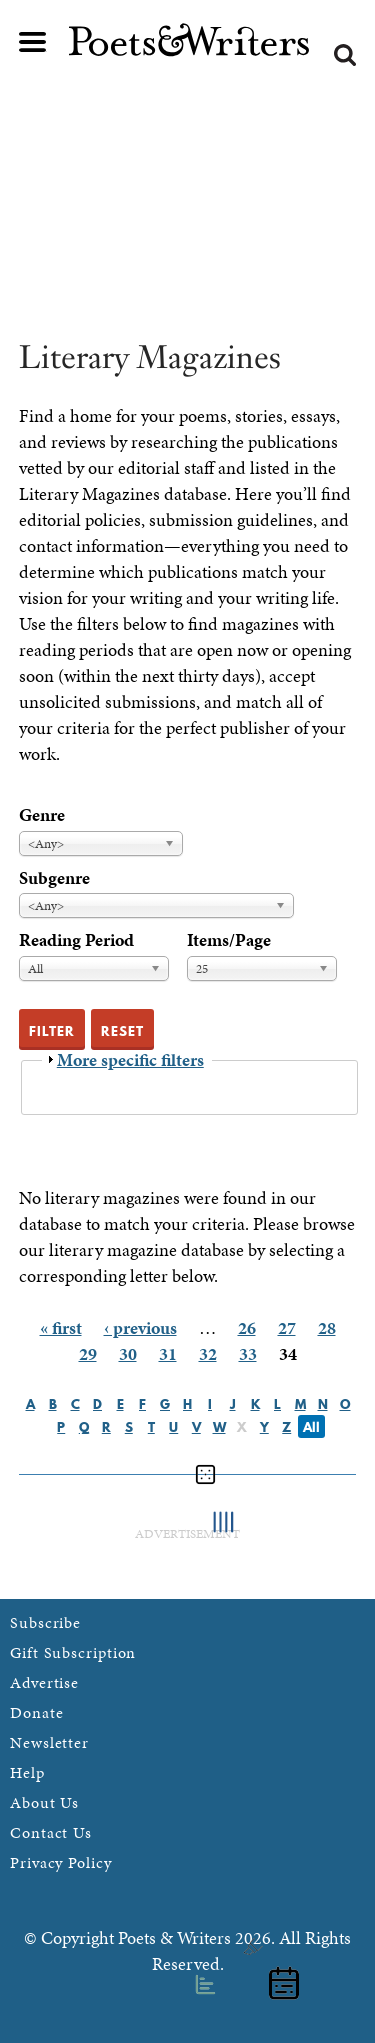 This screenshot has width=375, height=2043. I want to click on view bar chart analytics, so click(205, 1984).